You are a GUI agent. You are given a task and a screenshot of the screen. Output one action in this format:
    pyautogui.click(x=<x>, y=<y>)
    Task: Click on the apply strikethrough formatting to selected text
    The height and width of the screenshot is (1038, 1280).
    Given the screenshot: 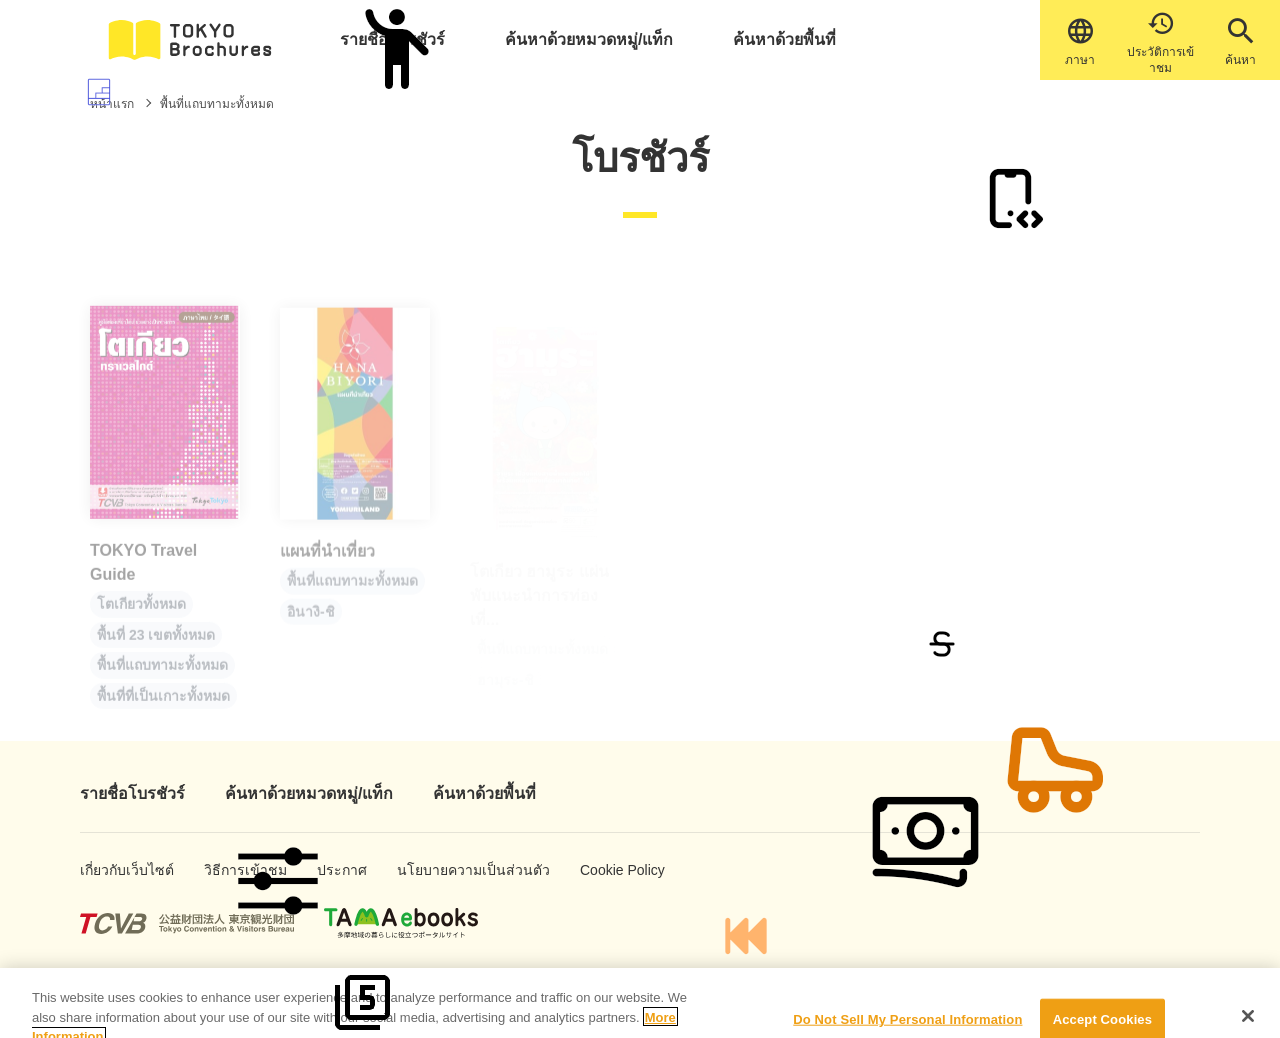 What is the action you would take?
    pyautogui.click(x=942, y=644)
    